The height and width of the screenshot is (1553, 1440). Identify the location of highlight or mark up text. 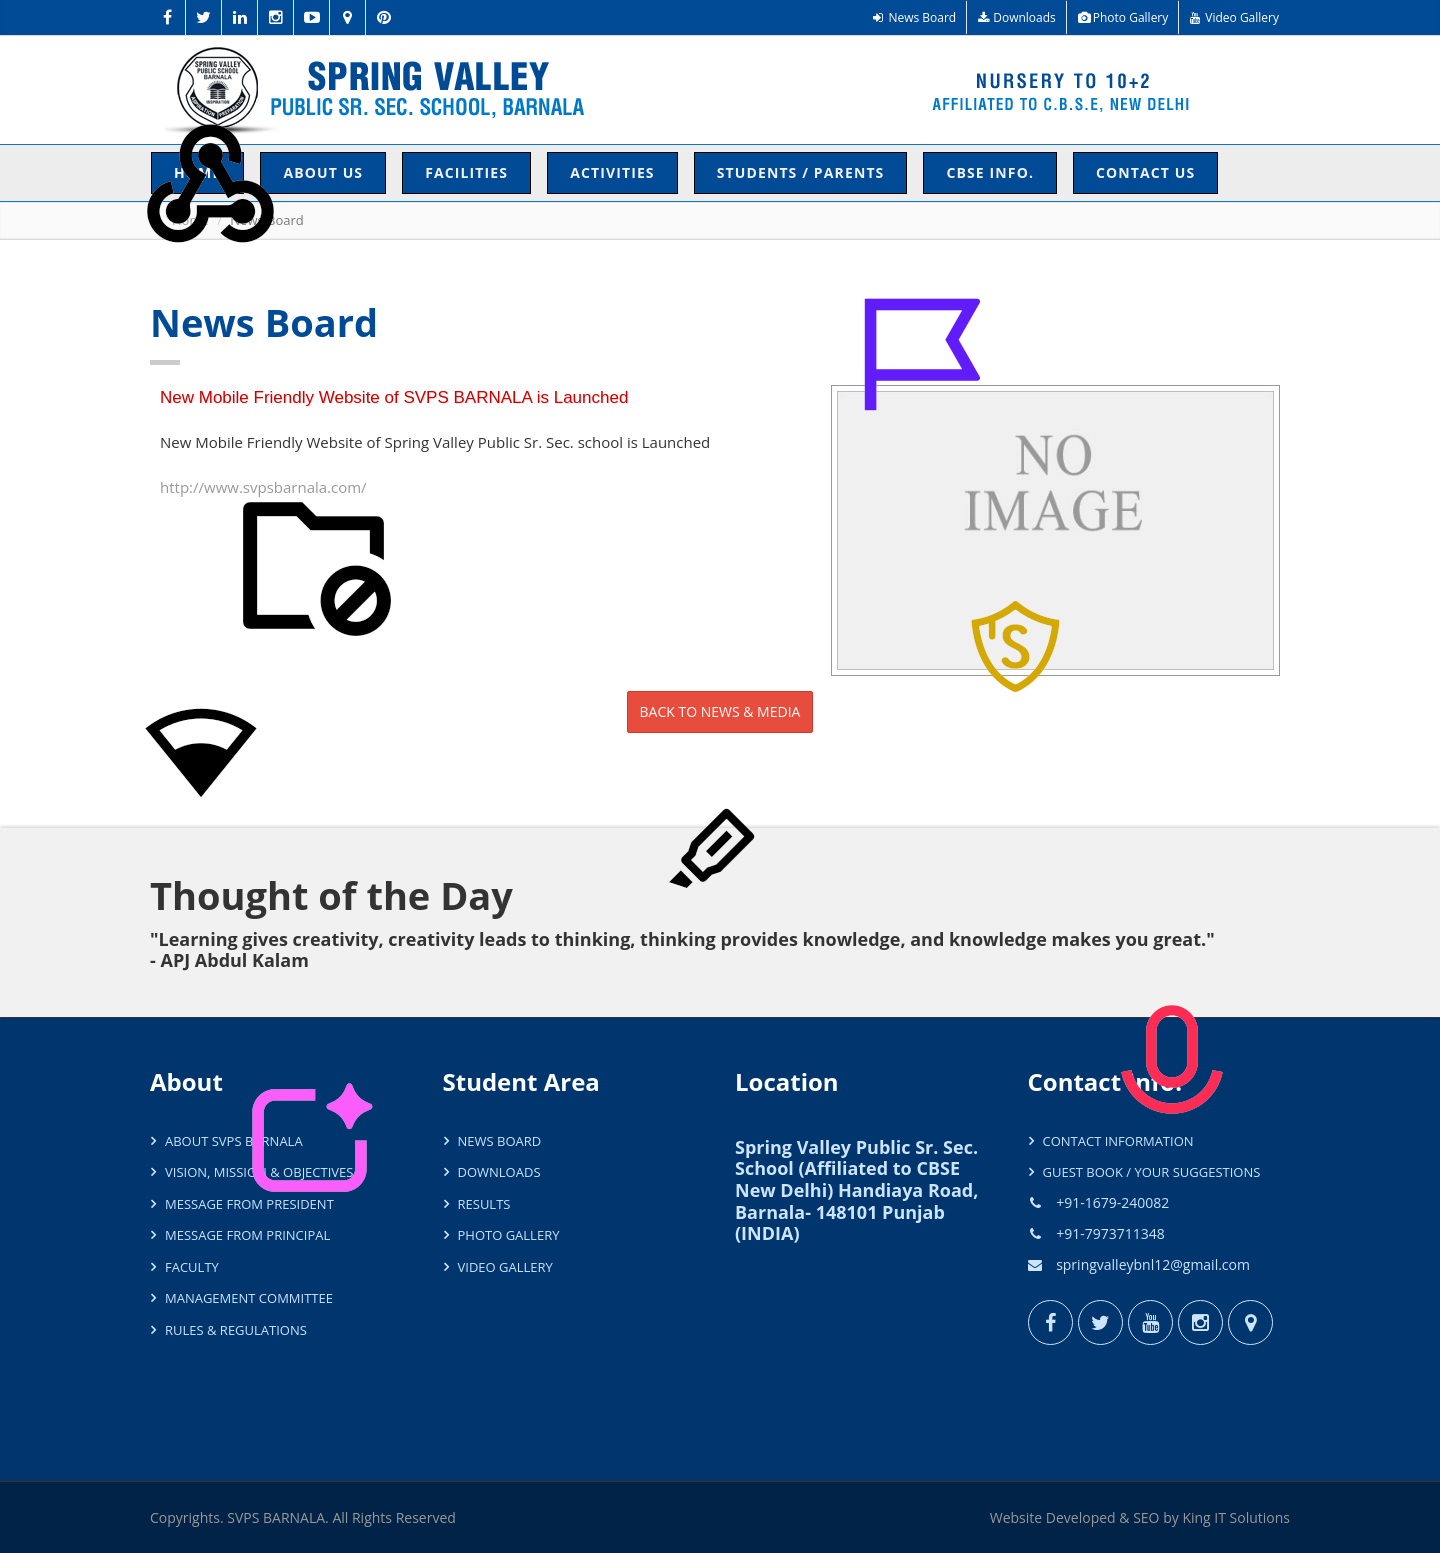
(713, 850).